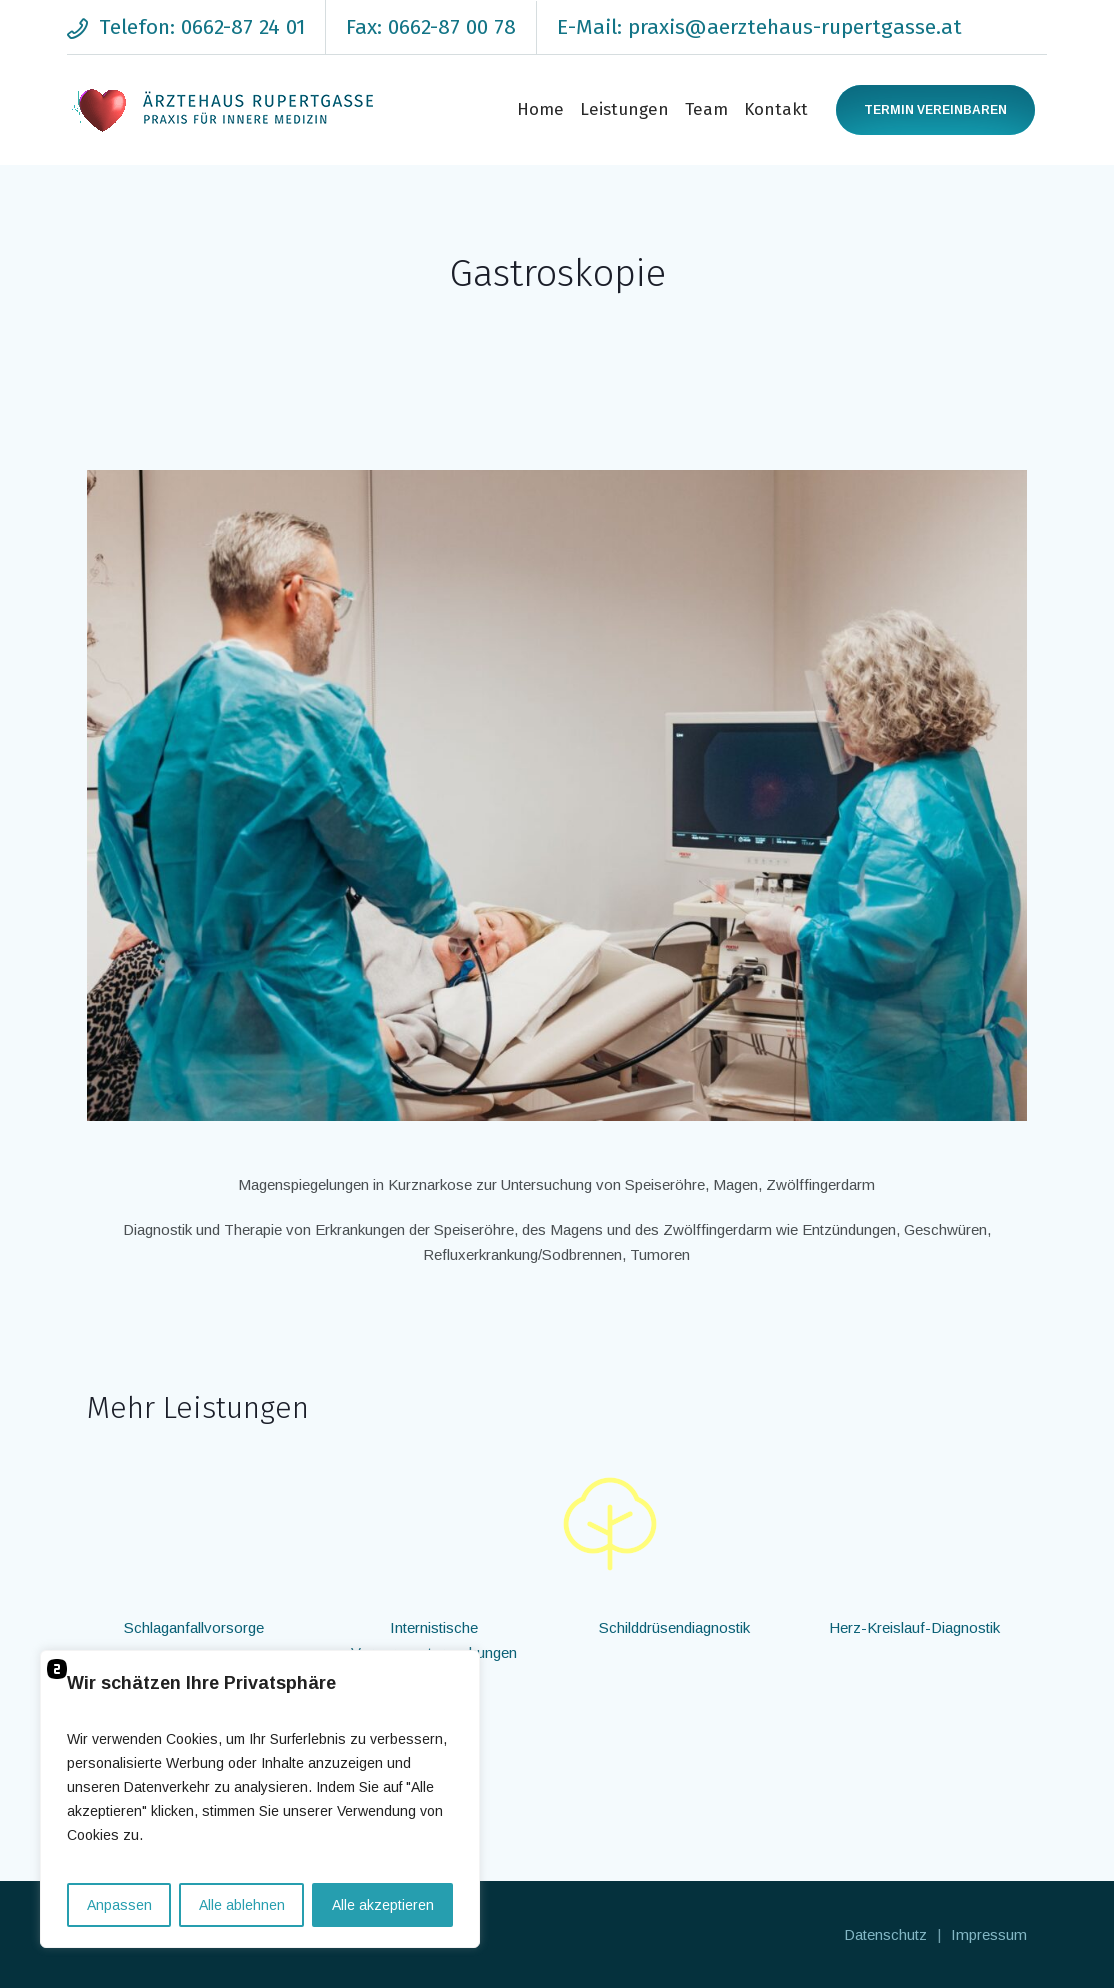  Describe the element at coordinates (57, 1669) in the screenshot. I see `indicates step 2 in a sequence or process` at that location.